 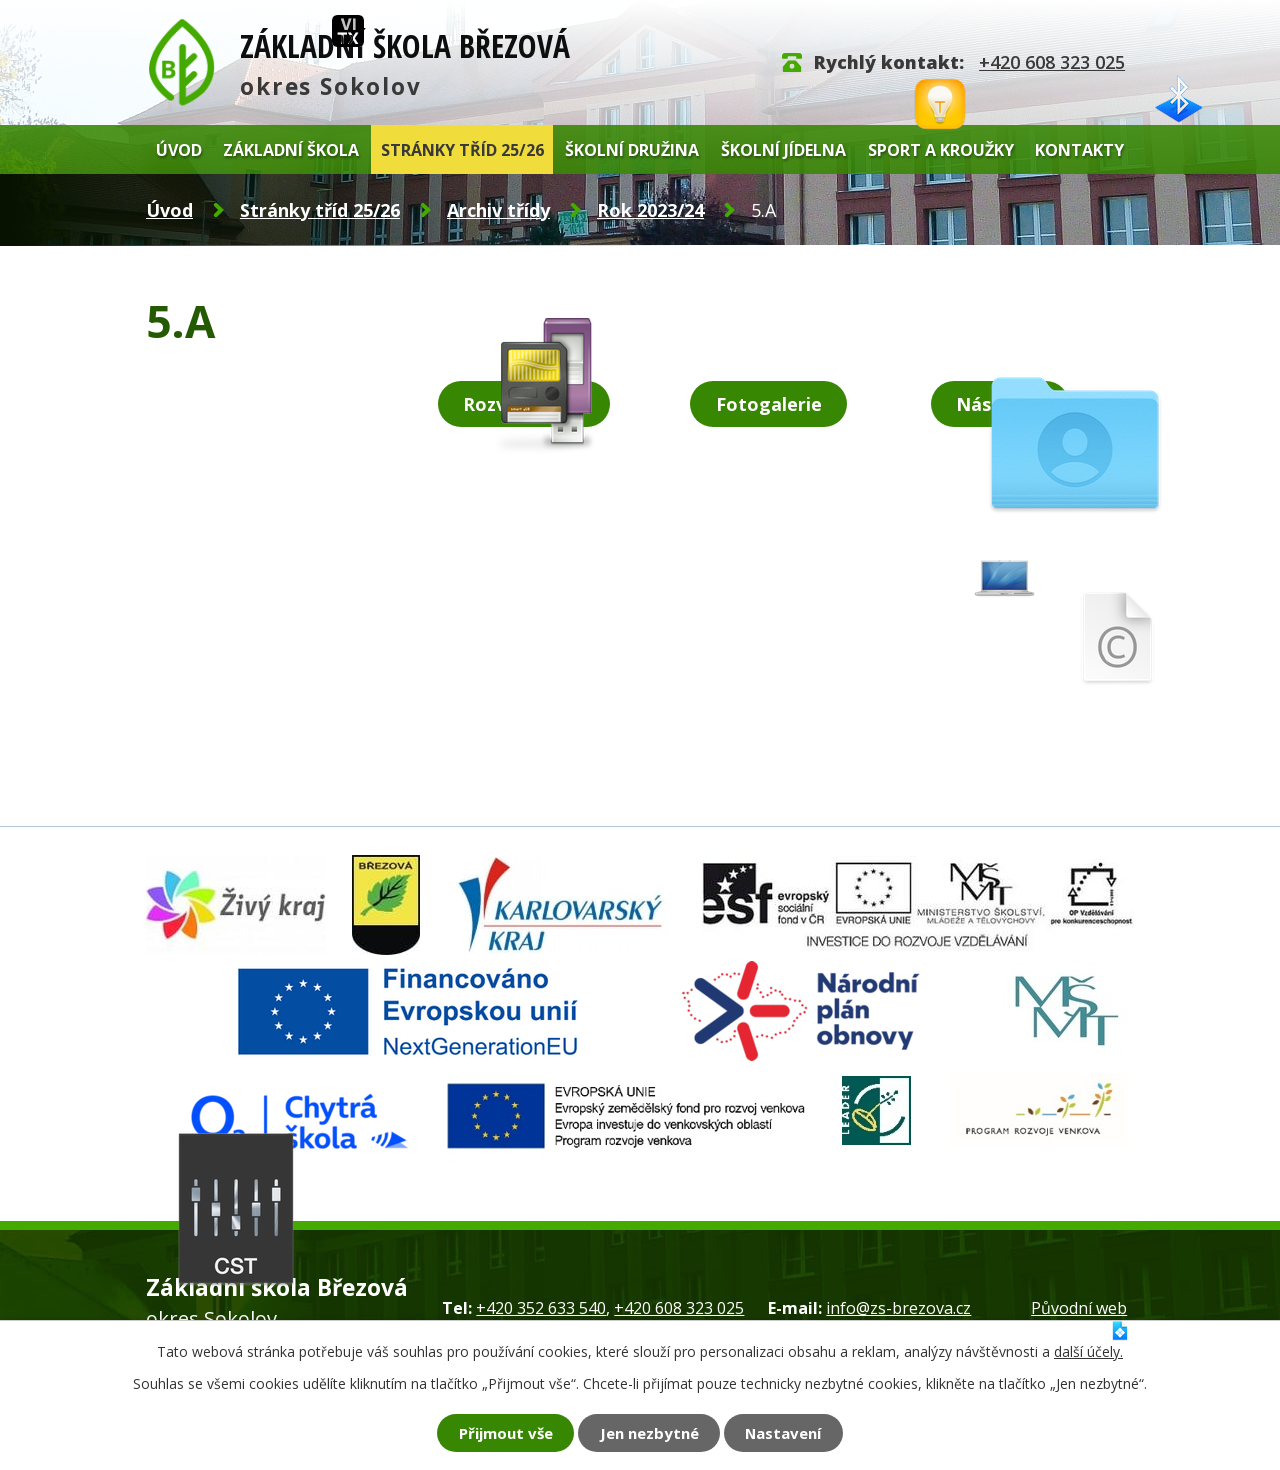 What do you see at coordinates (1178, 99) in the screenshot?
I see `open bluetooth file exchange utility` at bounding box center [1178, 99].